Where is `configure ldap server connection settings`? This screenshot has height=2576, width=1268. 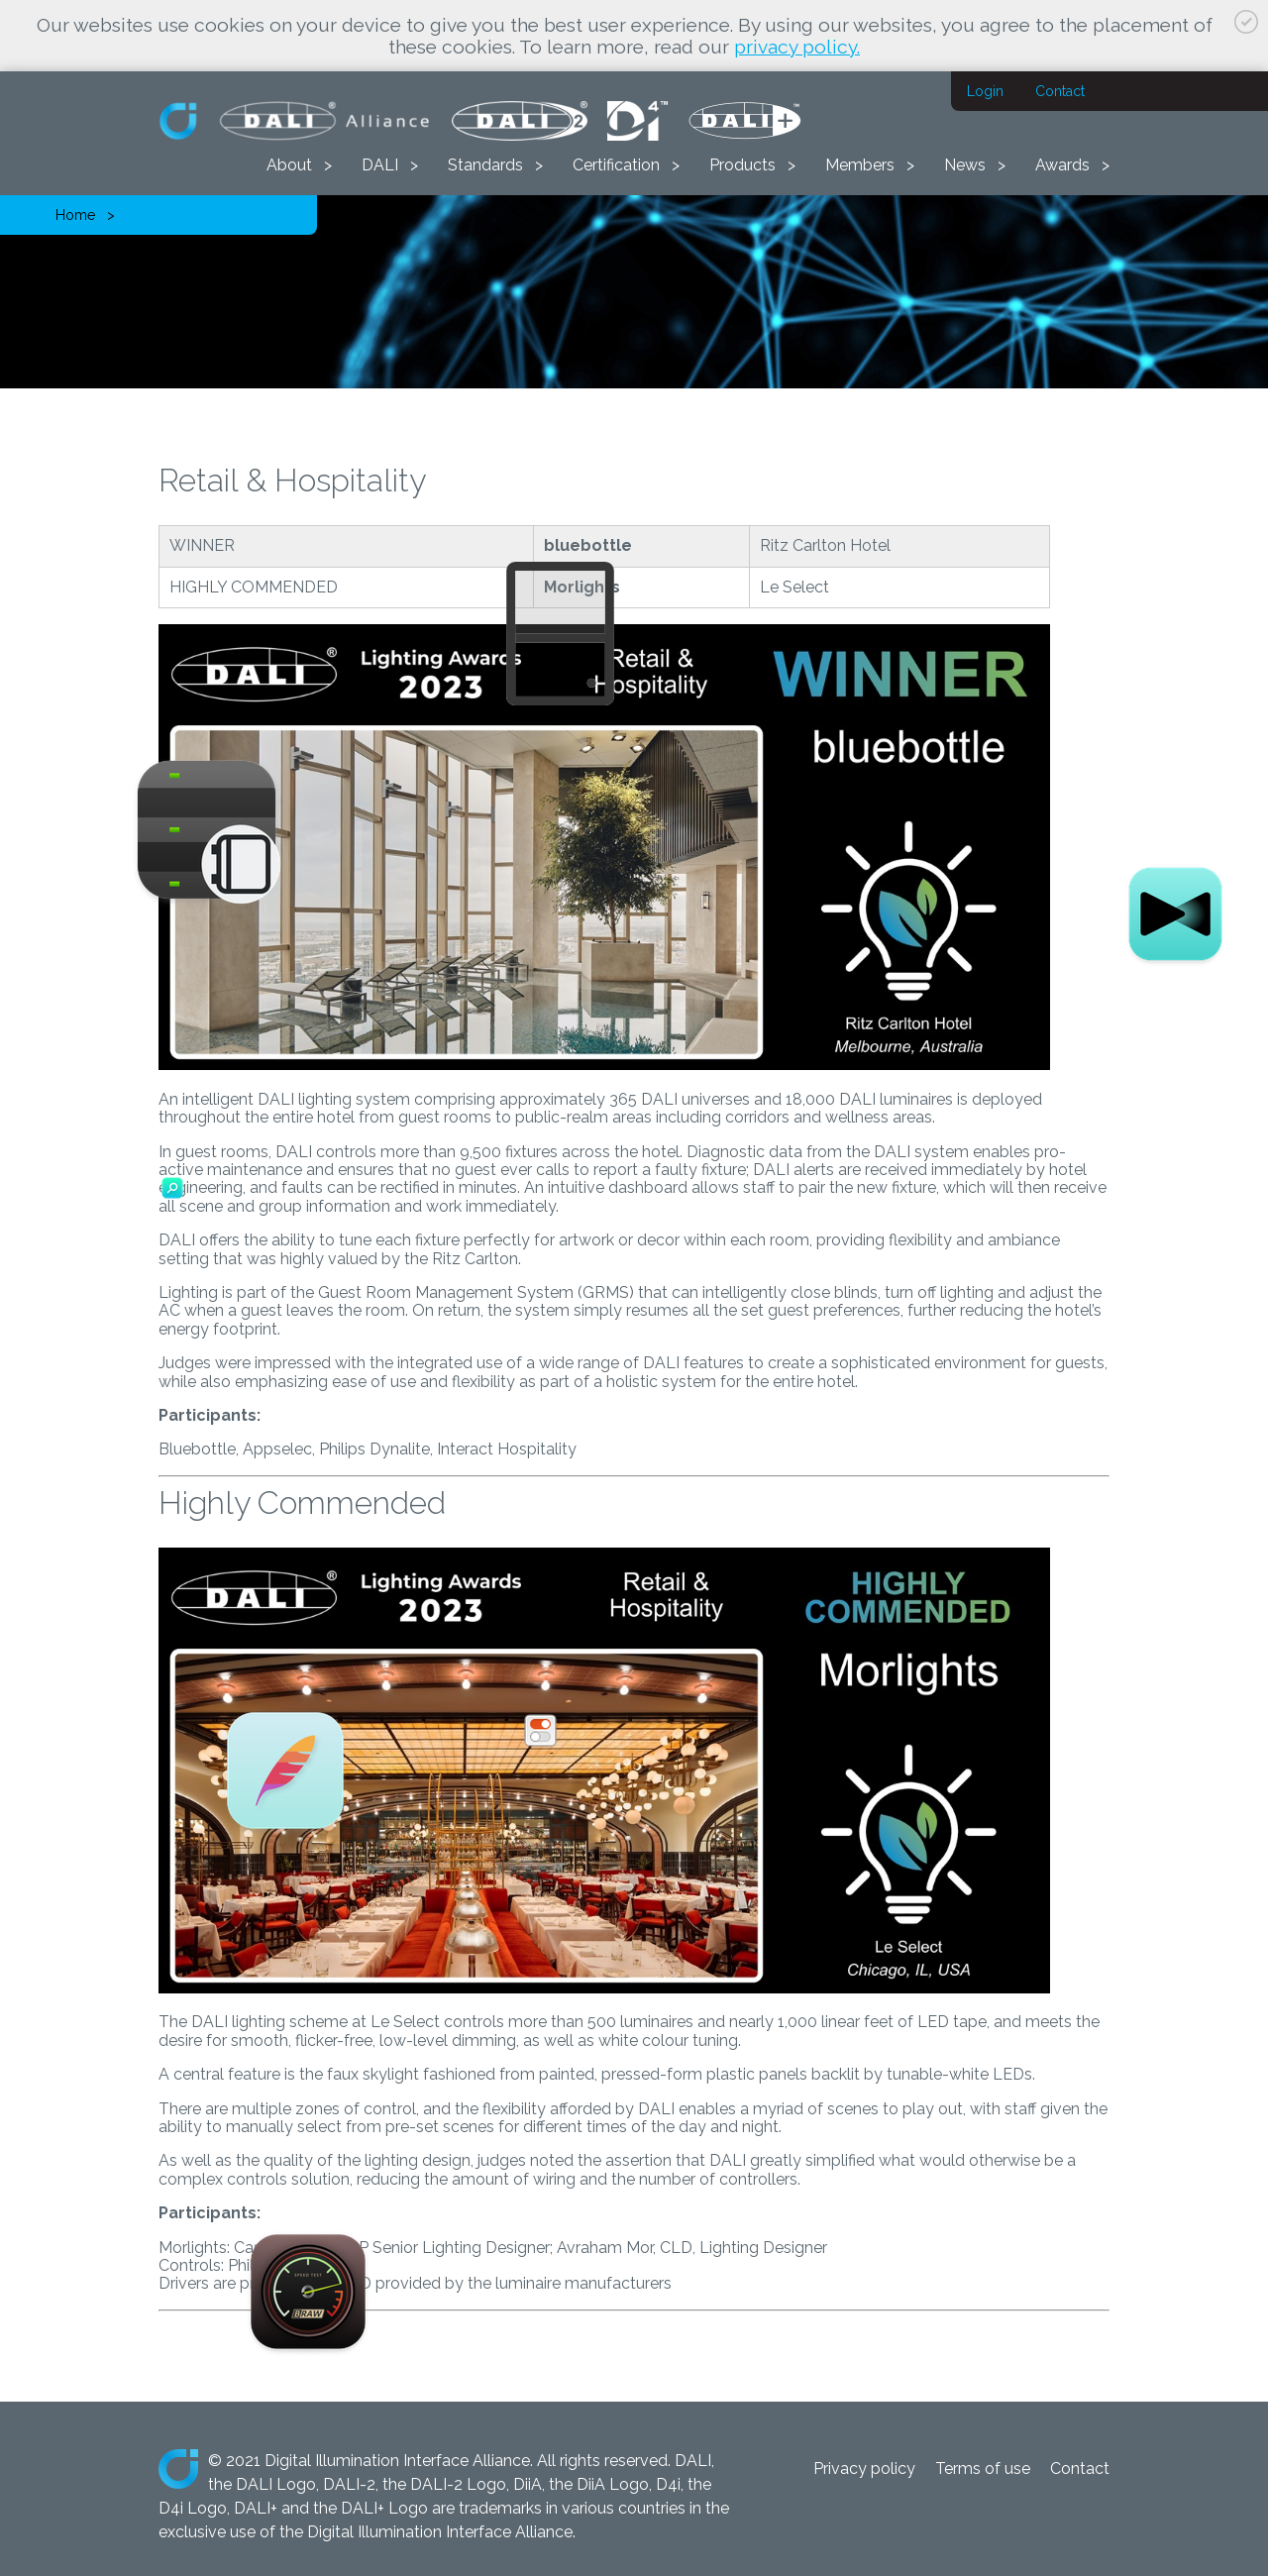
configure ldap server connection settings is located at coordinates (206, 829).